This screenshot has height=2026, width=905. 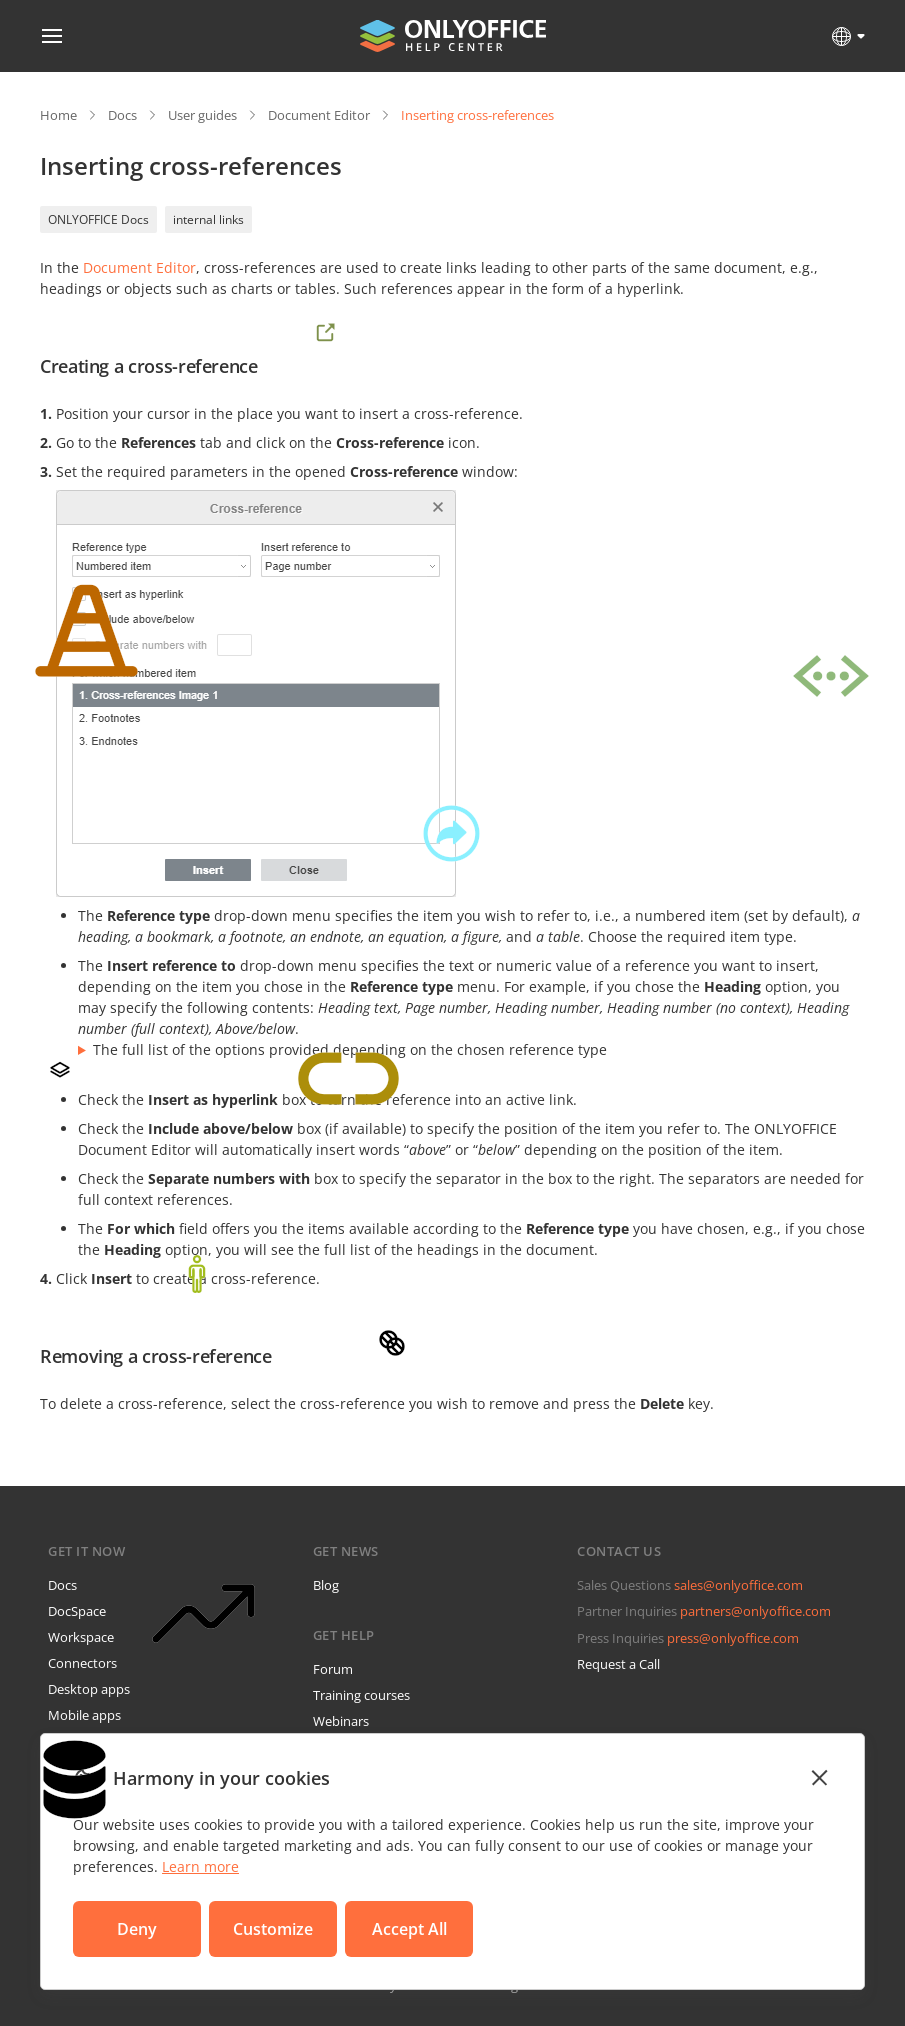 I want to click on access server or database settings, so click(x=74, y=1779).